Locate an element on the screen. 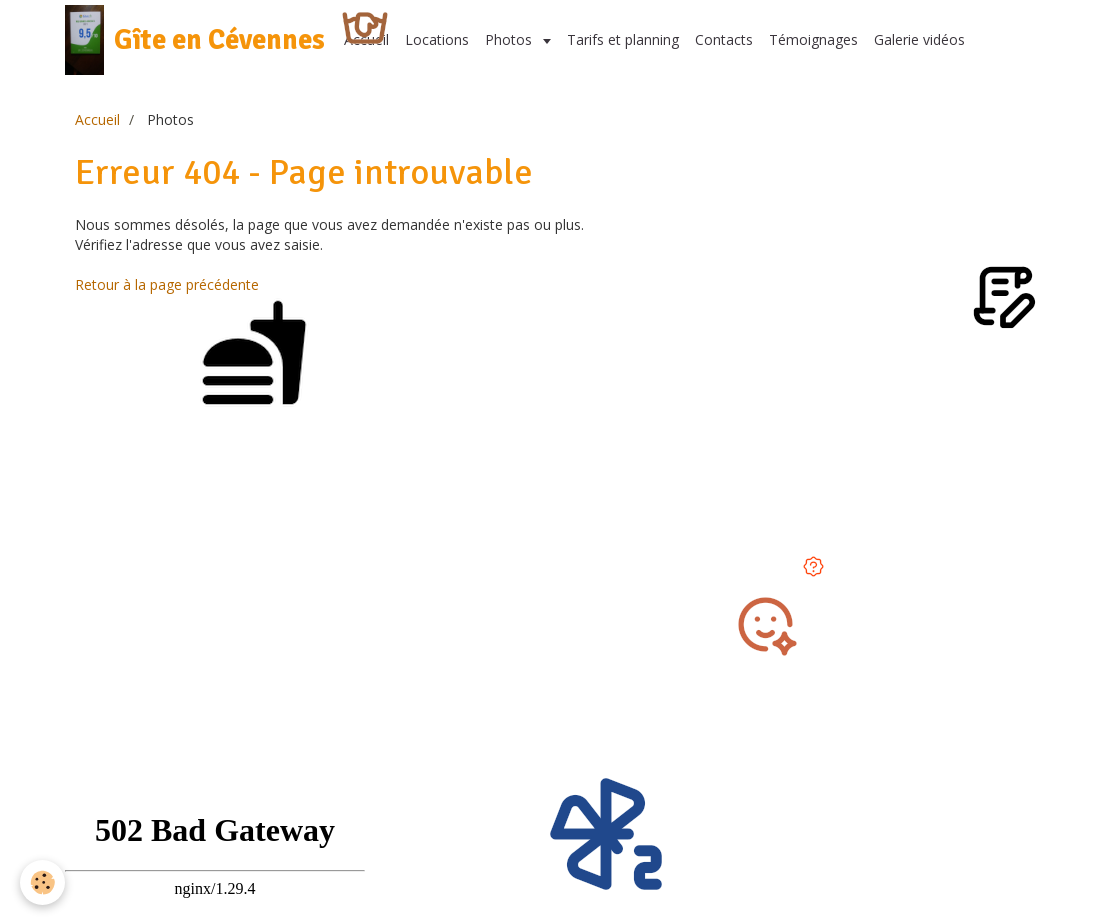  add a reaction or emoji is located at coordinates (765, 624).